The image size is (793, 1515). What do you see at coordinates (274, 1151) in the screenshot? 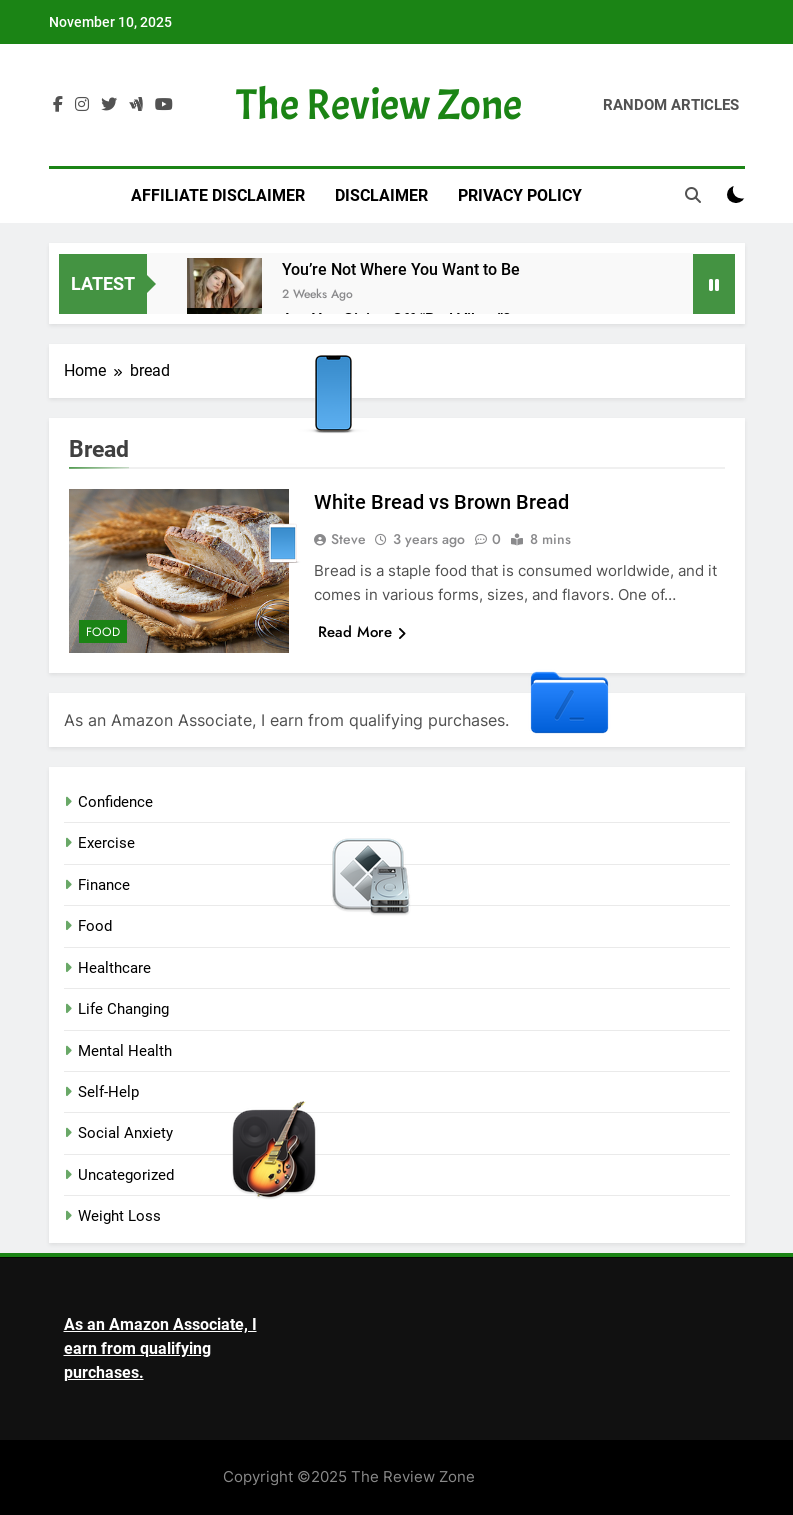
I see `open GarageBand music creation app` at bounding box center [274, 1151].